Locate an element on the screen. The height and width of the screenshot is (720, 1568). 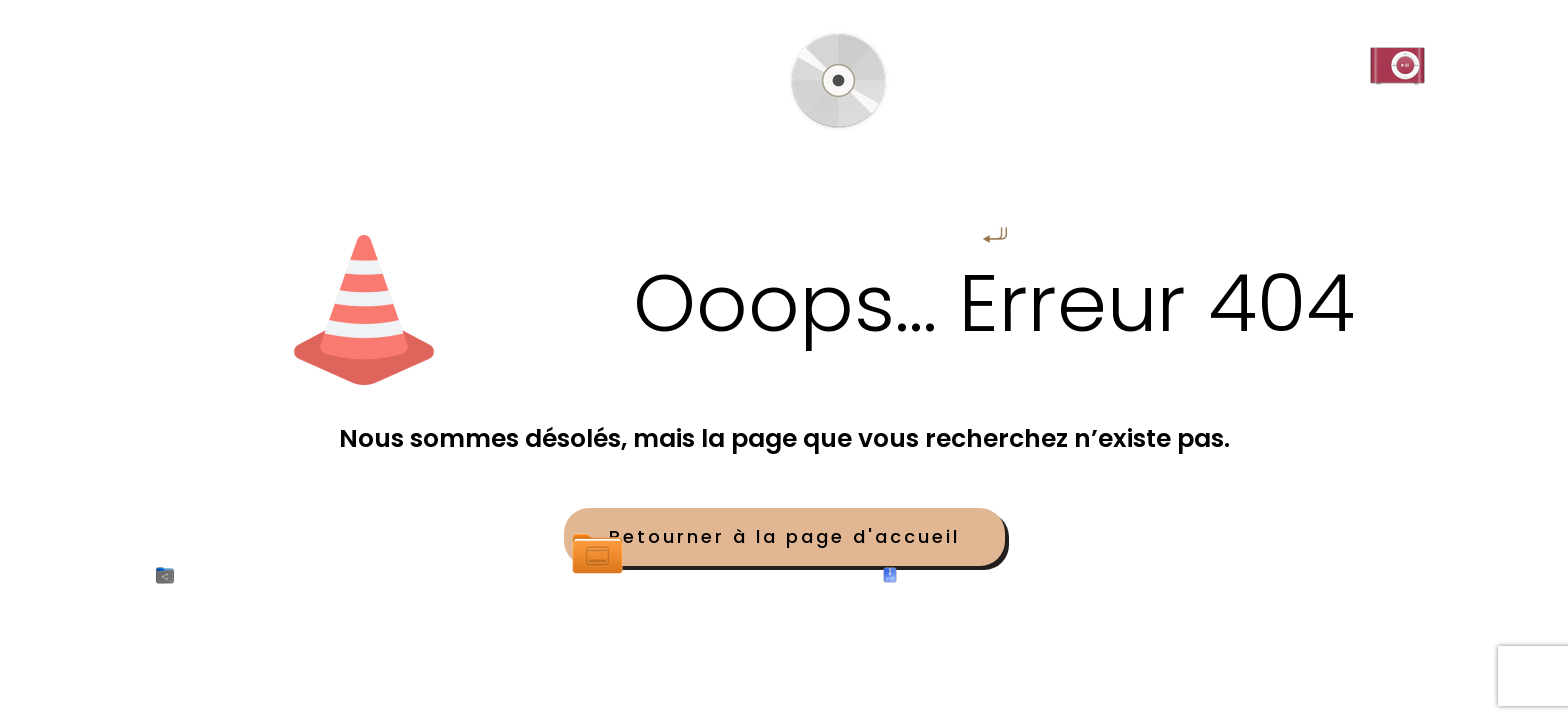
indicates a rewritable CD drive or disc is located at coordinates (838, 80).